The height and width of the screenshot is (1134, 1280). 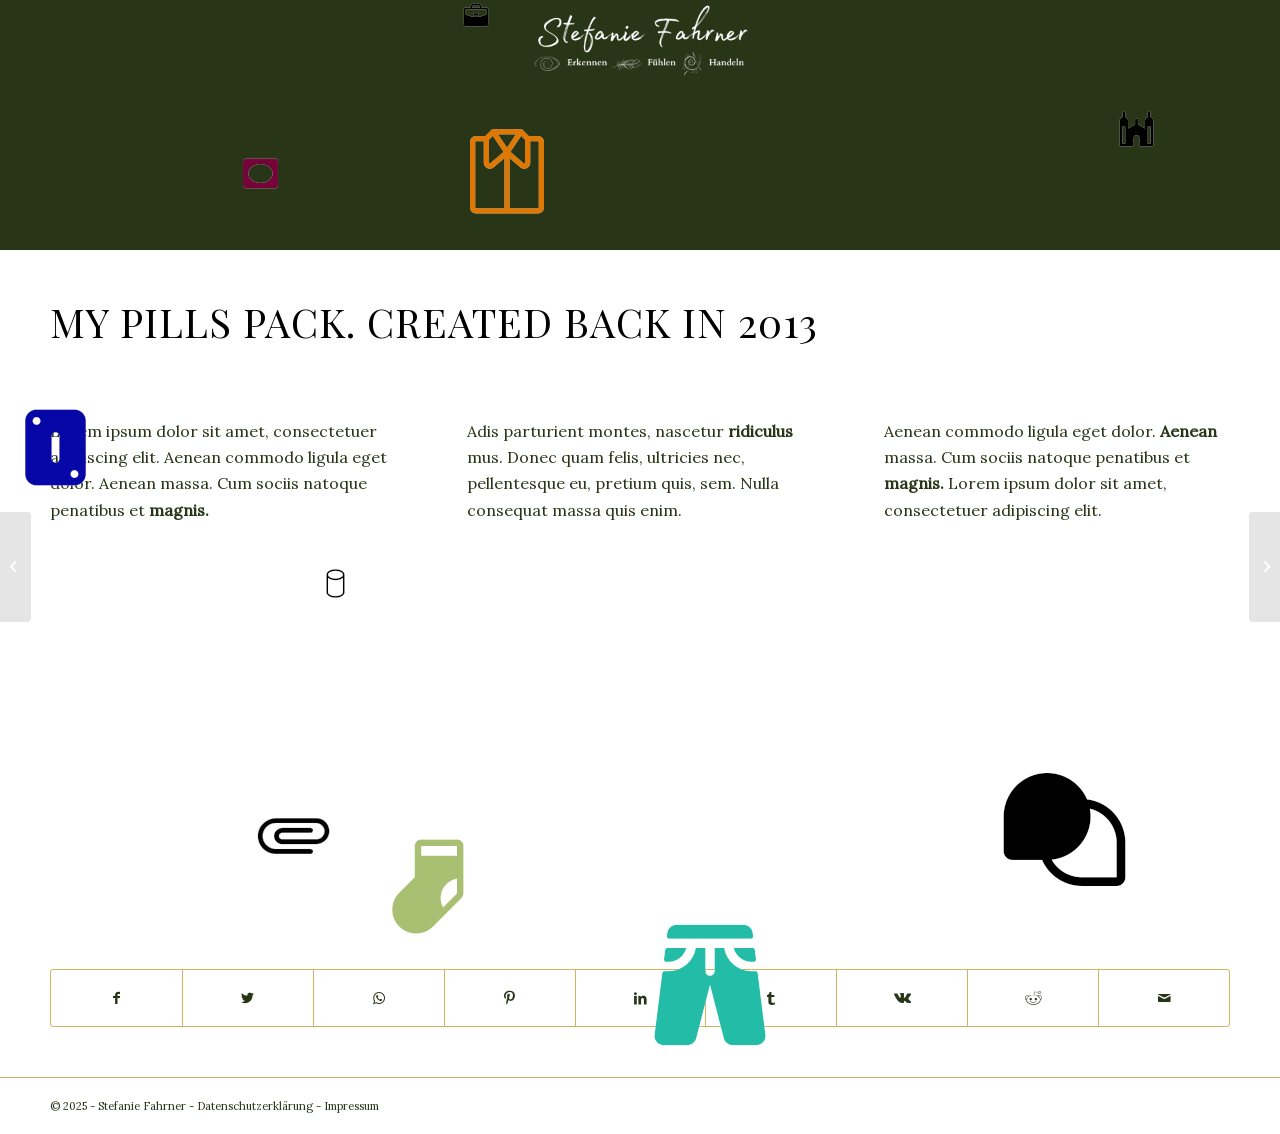 I want to click on attach a file to your message, so click(x=292, y=836).